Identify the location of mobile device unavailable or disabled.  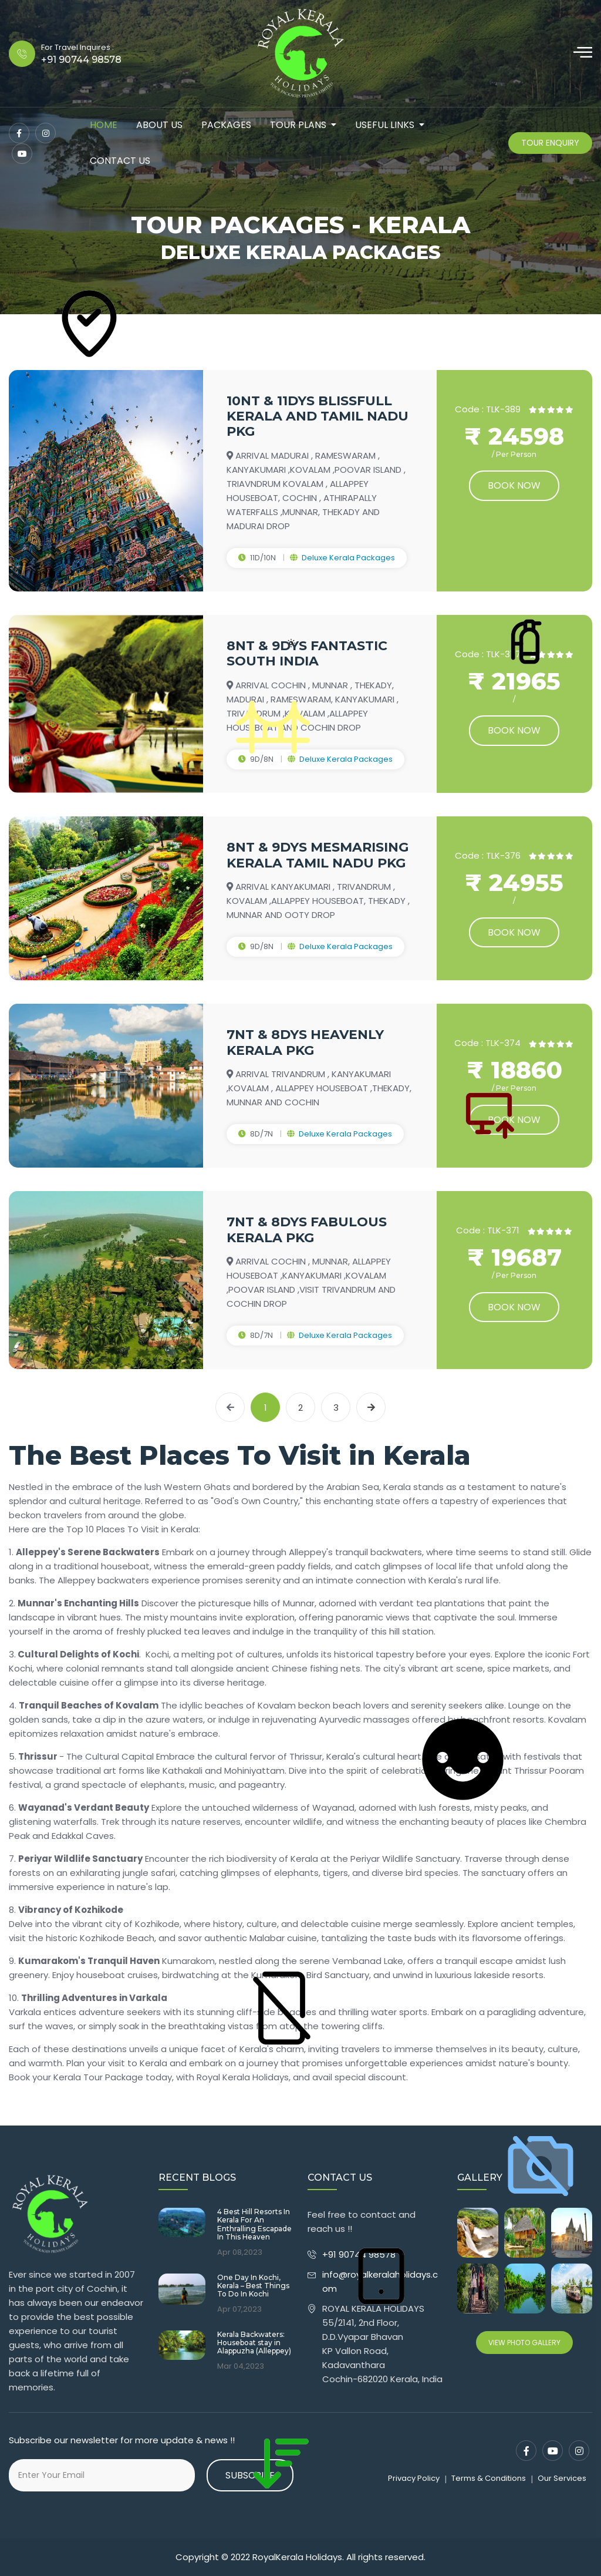
(282, 2008).